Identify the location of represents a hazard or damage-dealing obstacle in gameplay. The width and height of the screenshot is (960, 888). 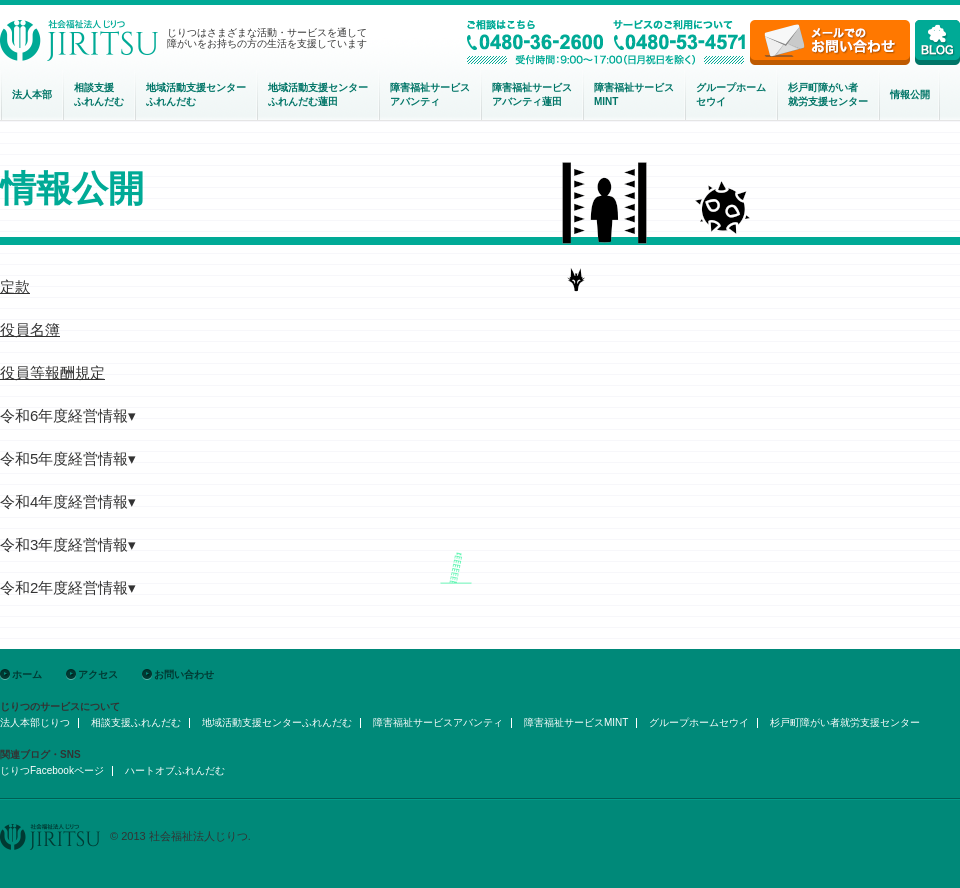
(722, 207).